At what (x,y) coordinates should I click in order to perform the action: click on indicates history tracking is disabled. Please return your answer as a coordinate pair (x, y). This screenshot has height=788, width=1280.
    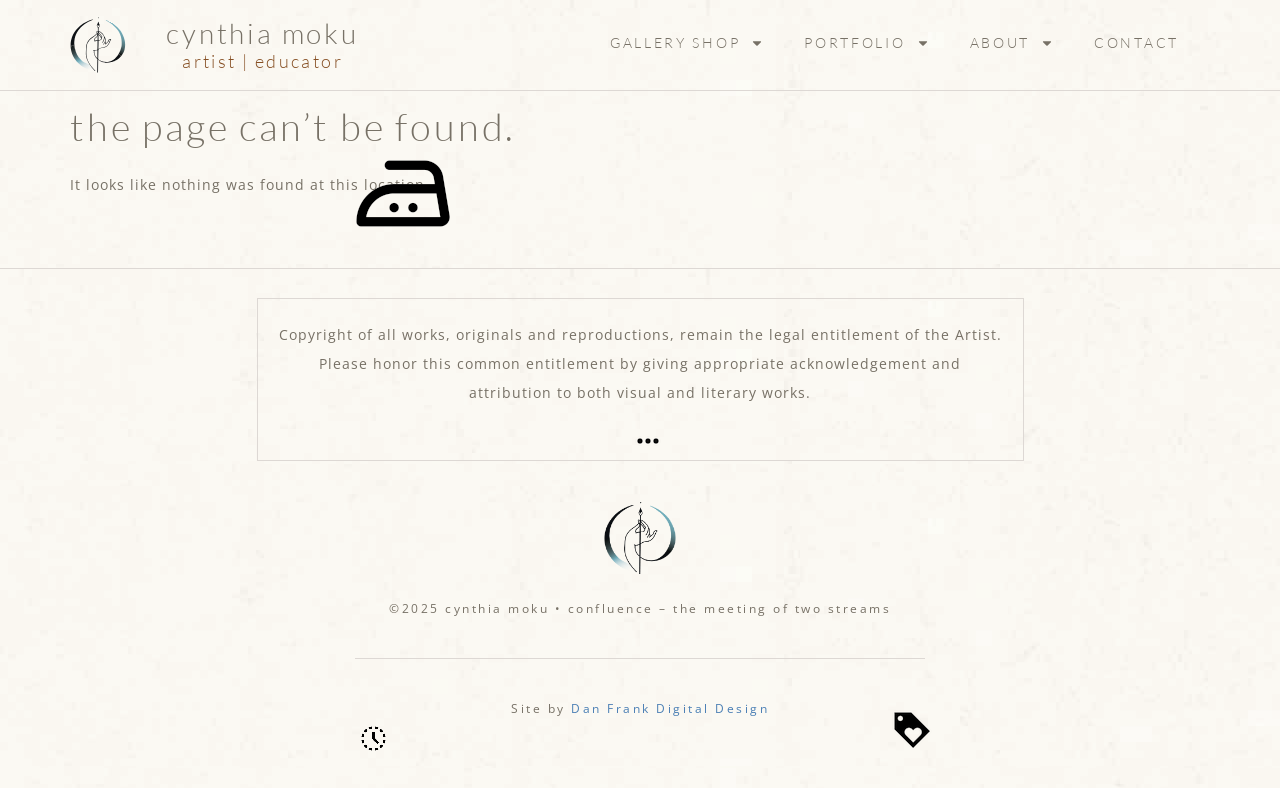
    Looking at the image, I should click on (373, 738).